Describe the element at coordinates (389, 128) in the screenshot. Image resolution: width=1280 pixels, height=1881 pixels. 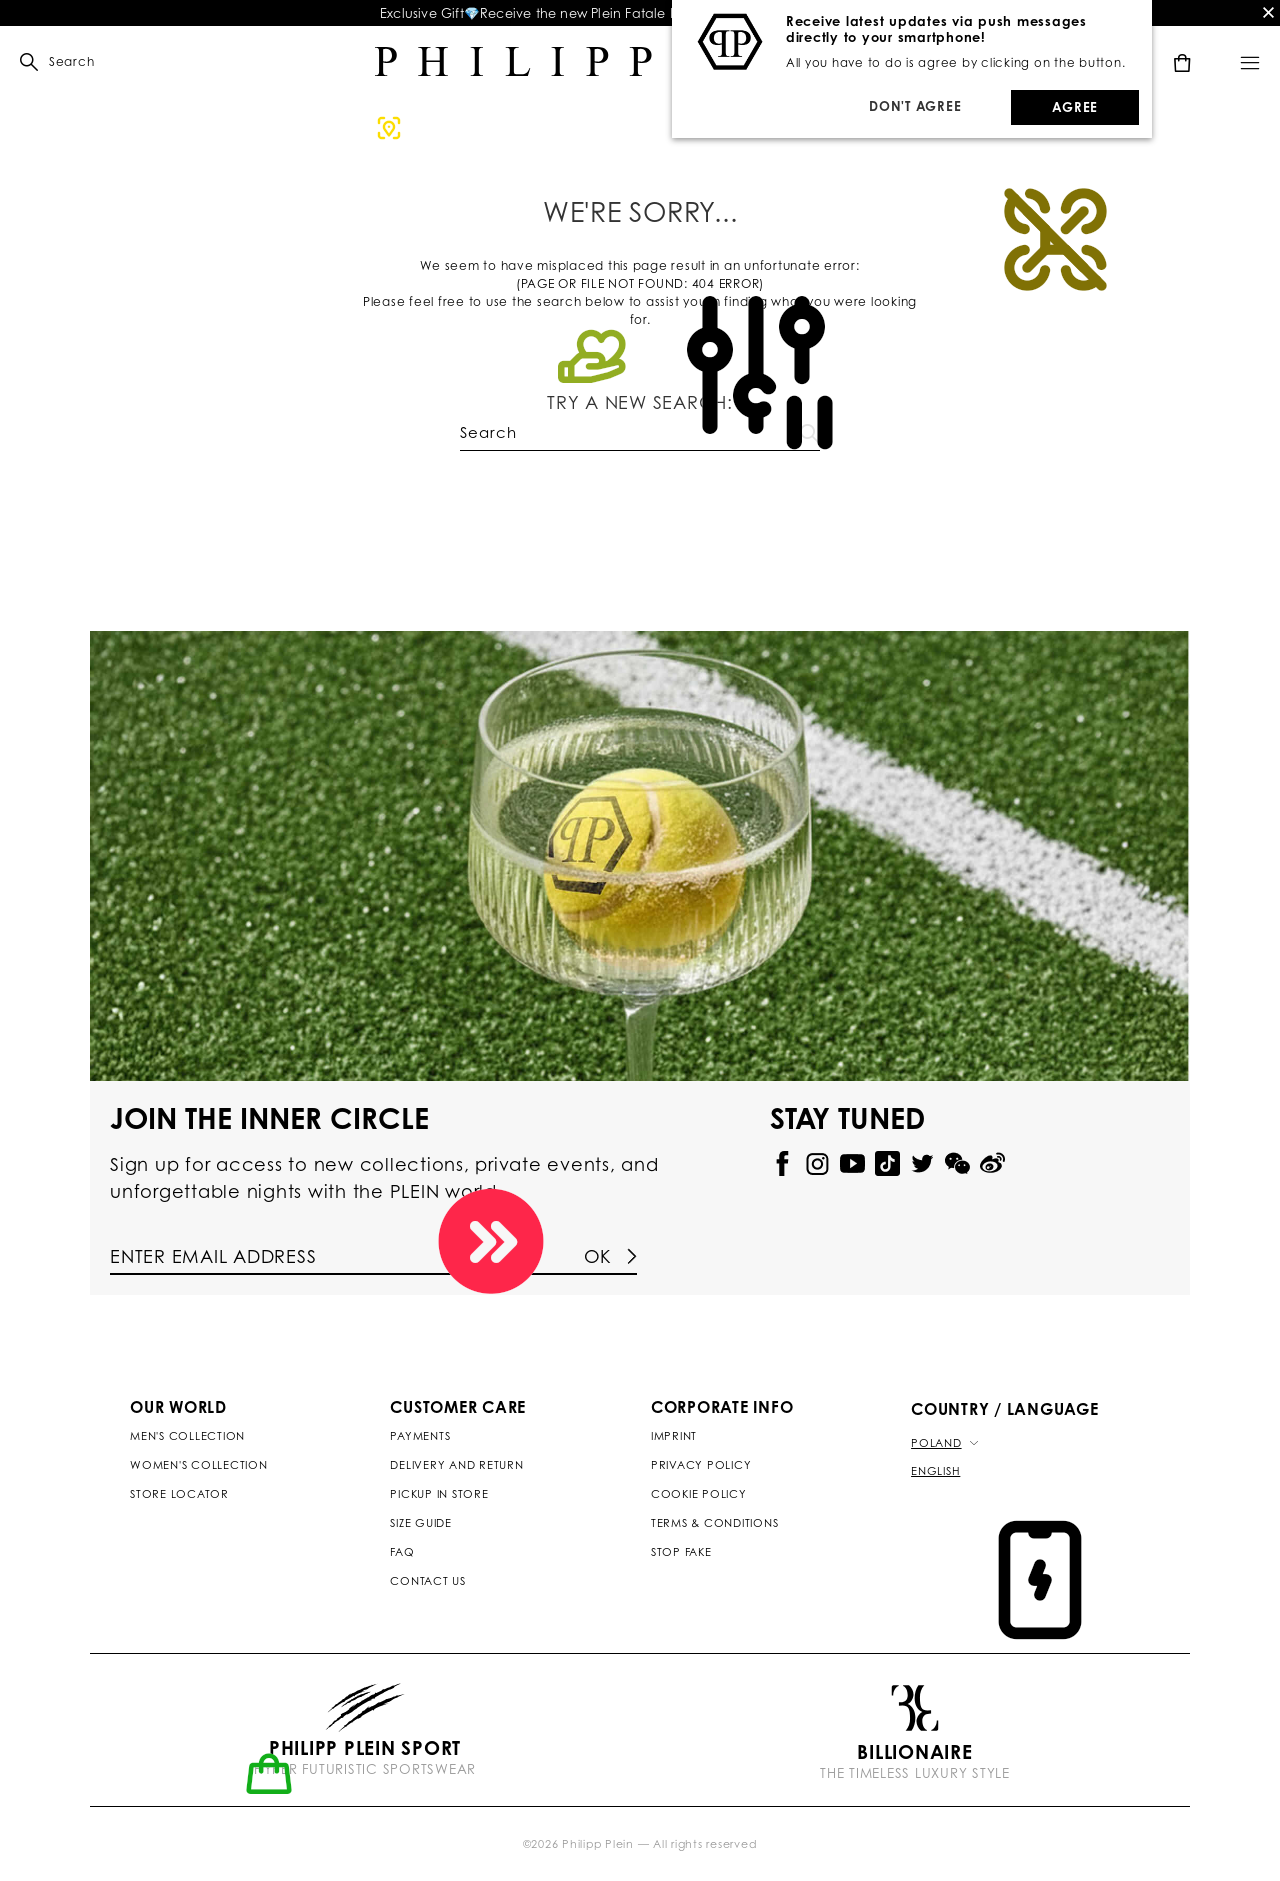
I see `activate live view mode for real-time location tracking` at that location.